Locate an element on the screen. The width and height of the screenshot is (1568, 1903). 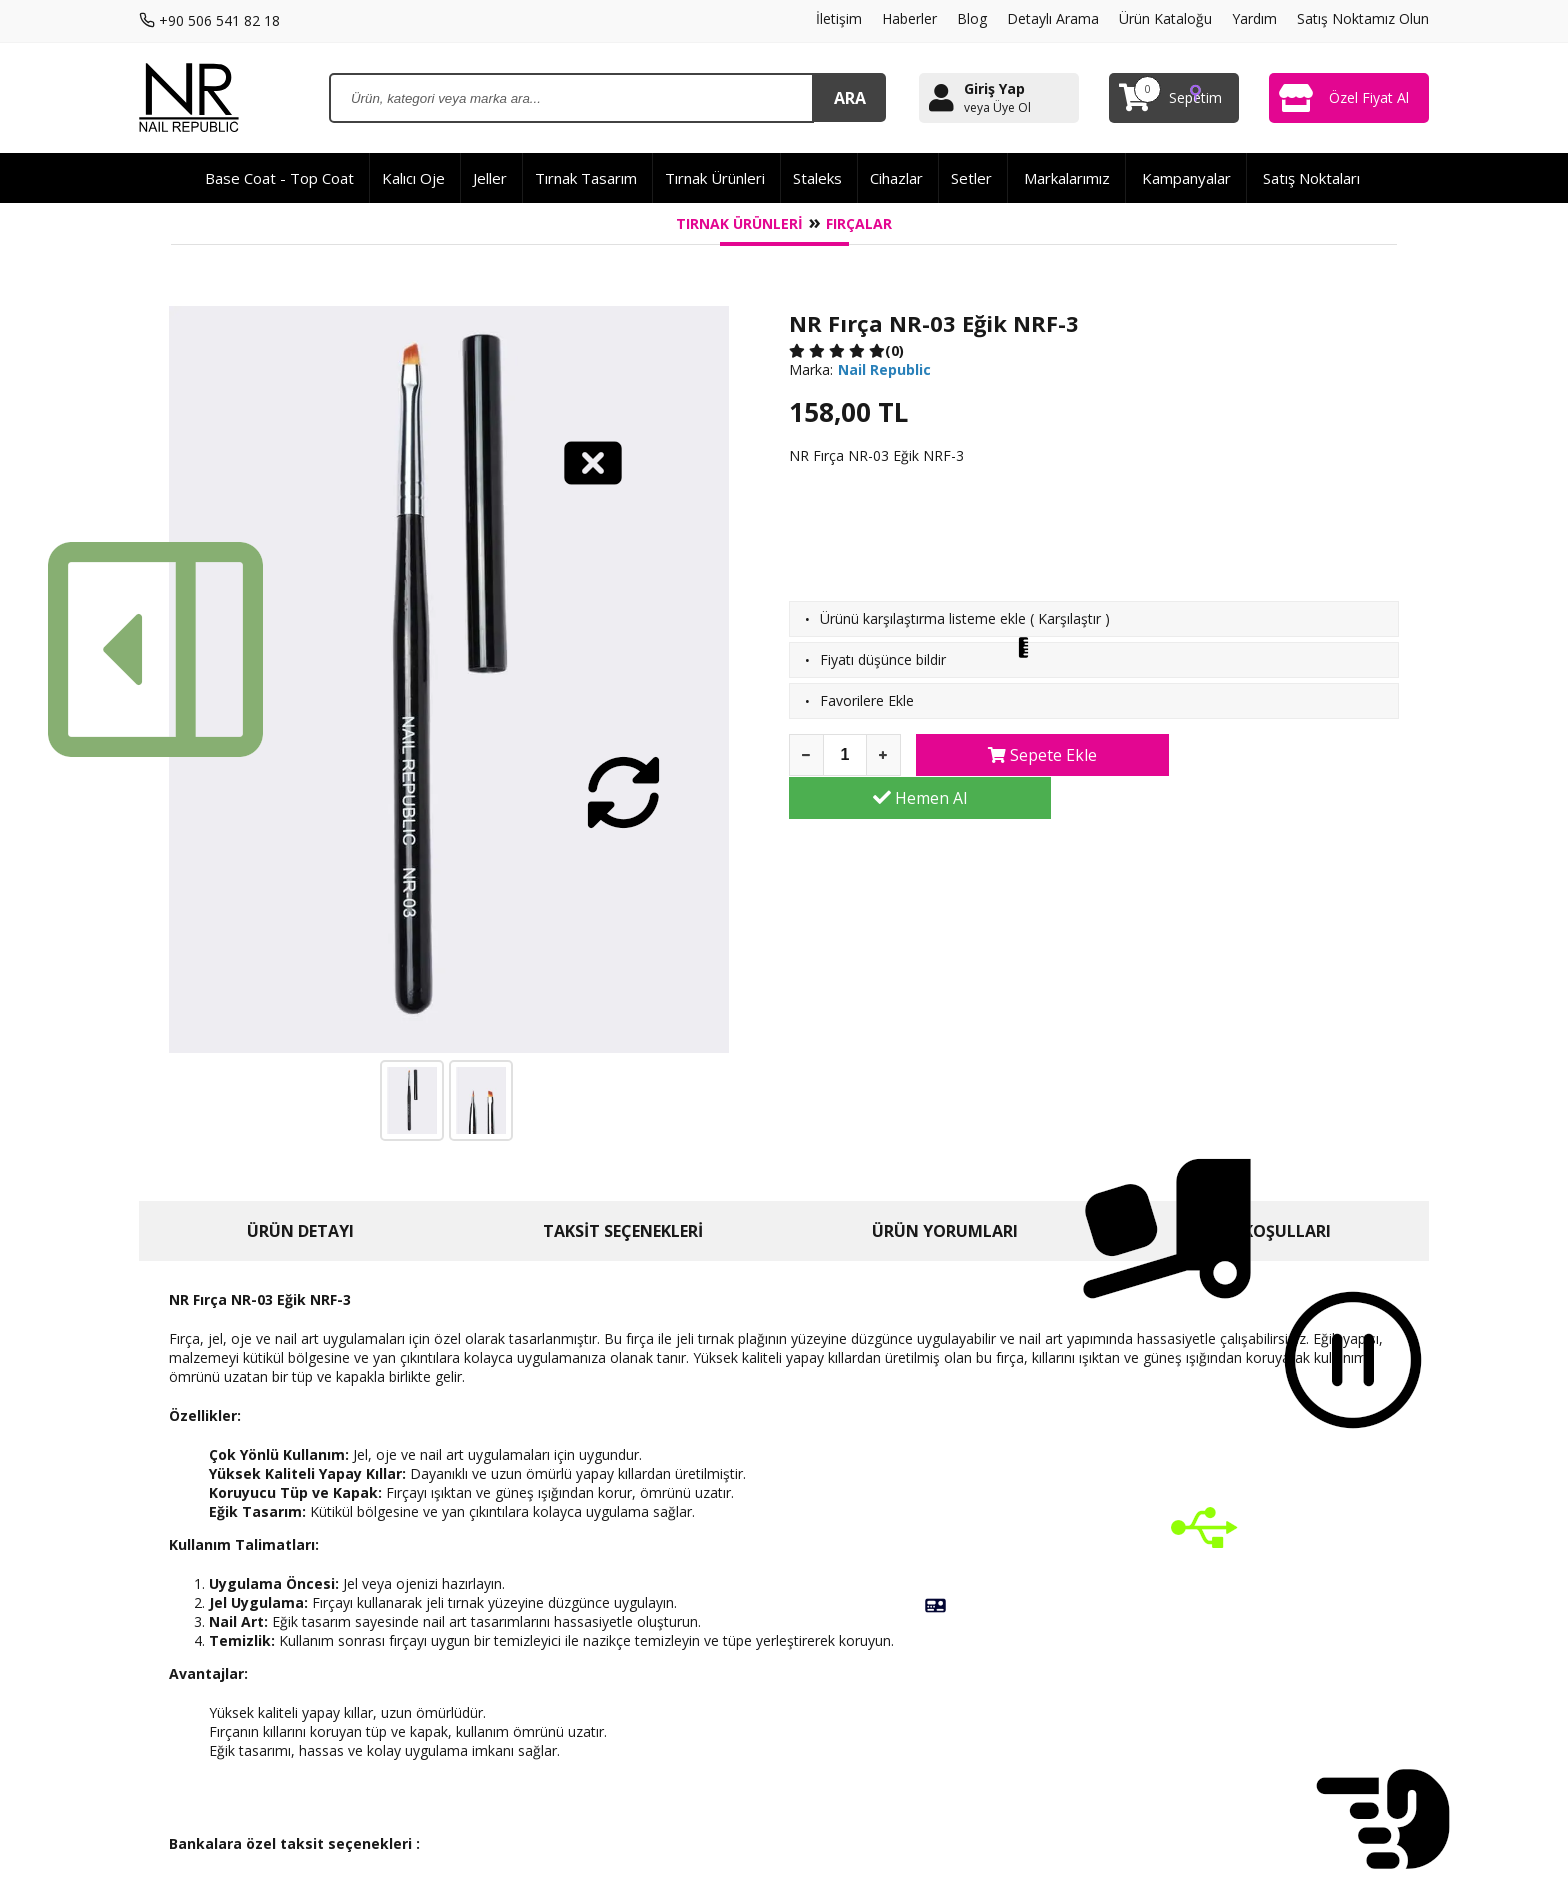
indicates order is being loaded for delivery is located at coordinates (1167, 1224).